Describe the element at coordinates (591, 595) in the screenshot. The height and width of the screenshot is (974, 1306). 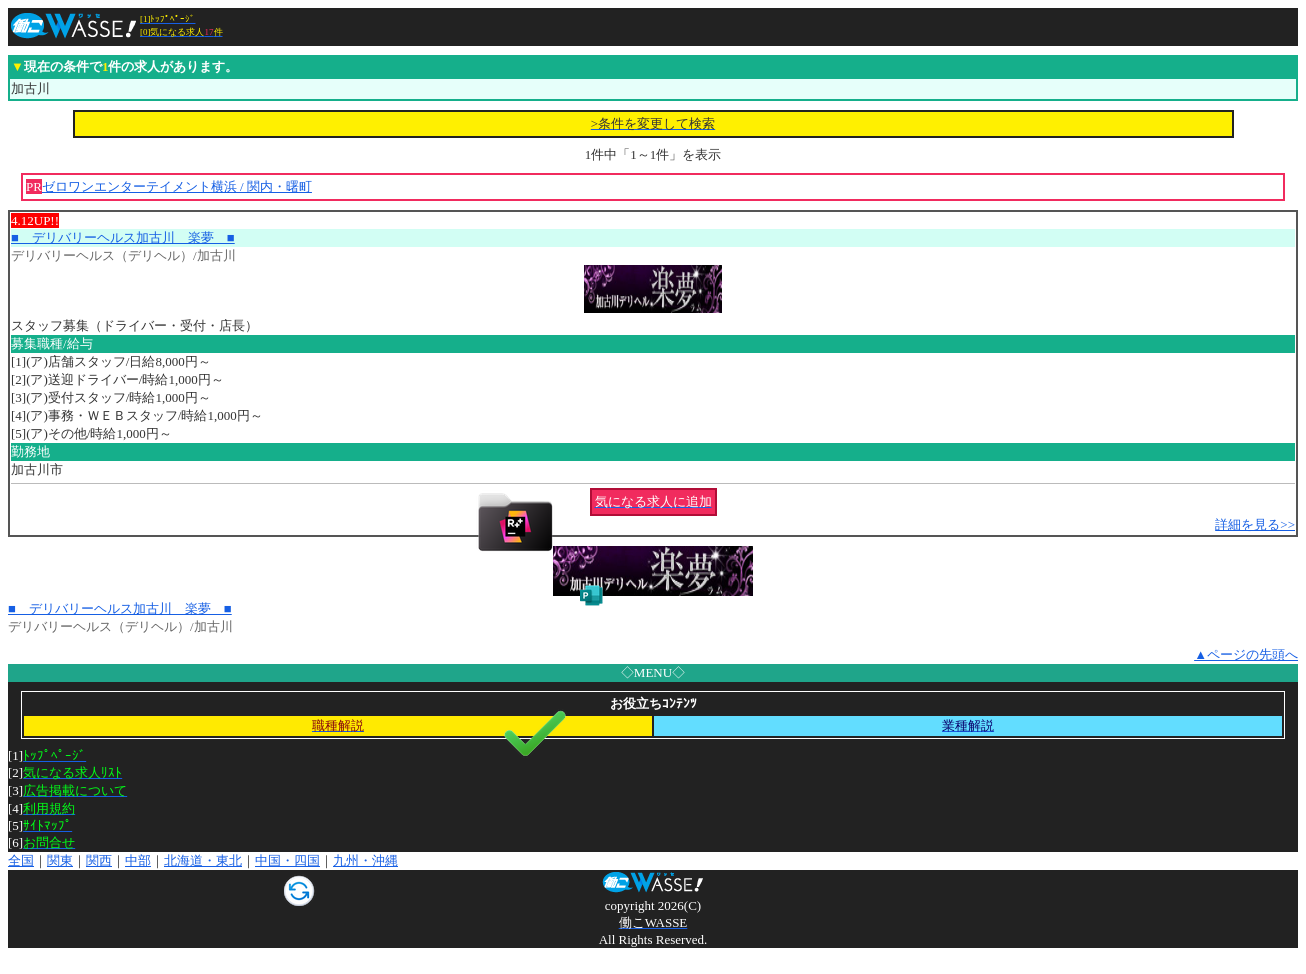
I see `open Microsoft Publisher application` at that location.